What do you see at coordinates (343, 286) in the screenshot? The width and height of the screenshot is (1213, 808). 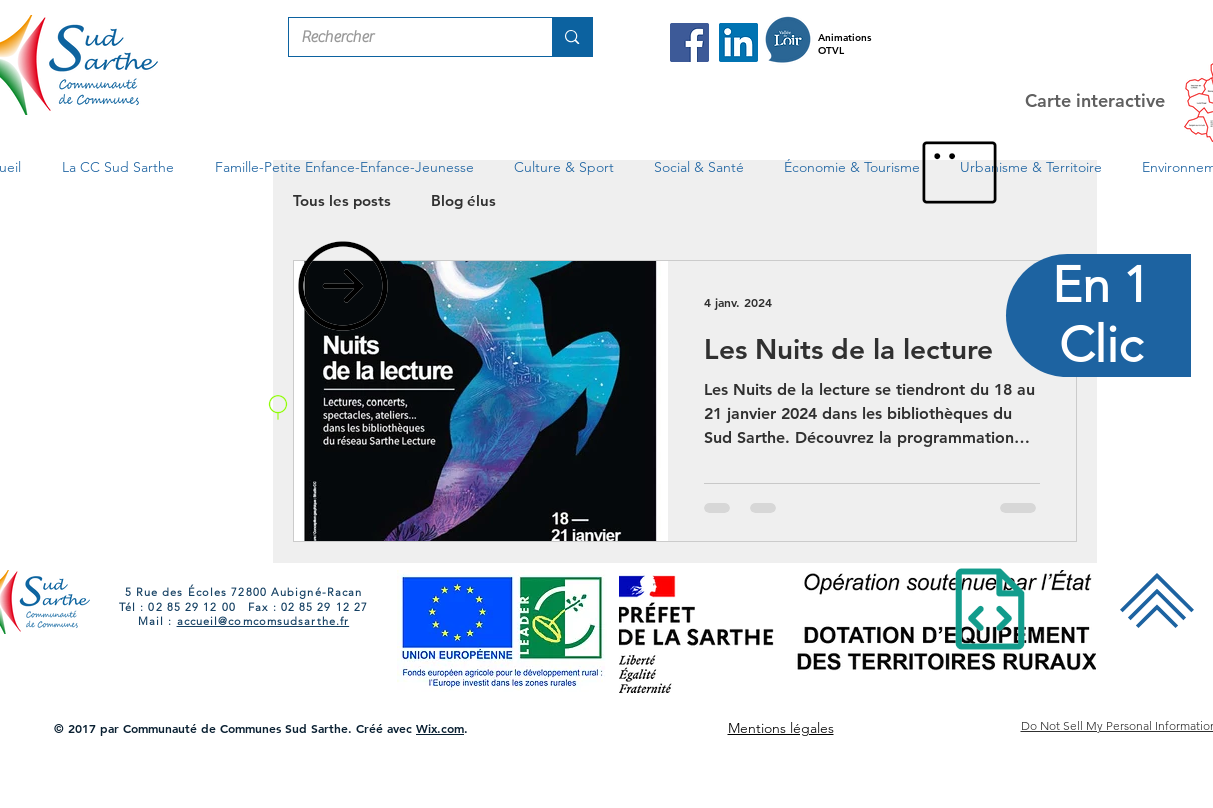 I see `proceed to the next step` at bounding box center [343, 286].